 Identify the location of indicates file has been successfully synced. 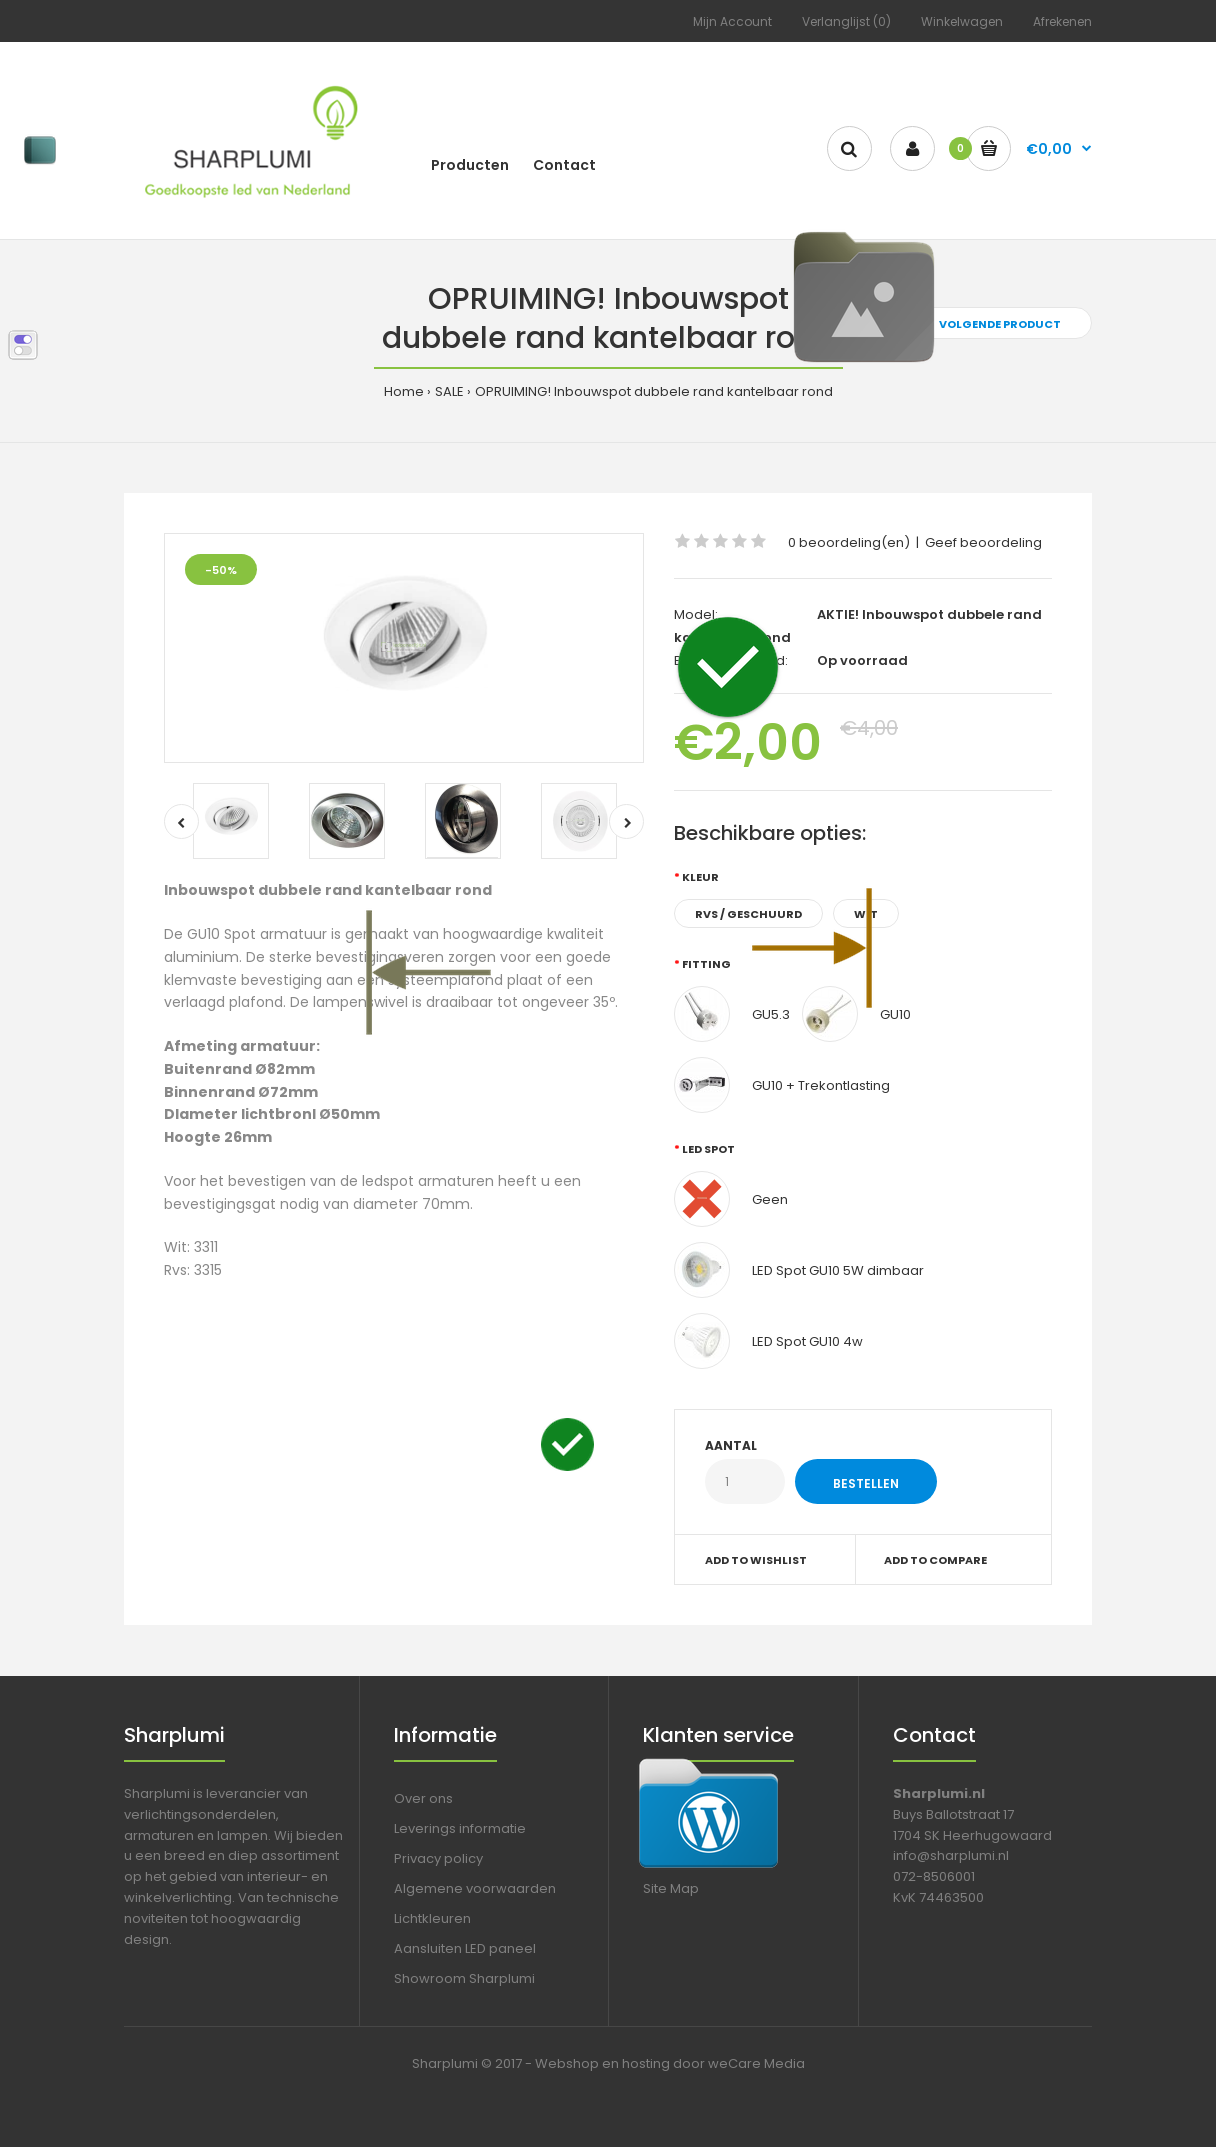
(728, 667).